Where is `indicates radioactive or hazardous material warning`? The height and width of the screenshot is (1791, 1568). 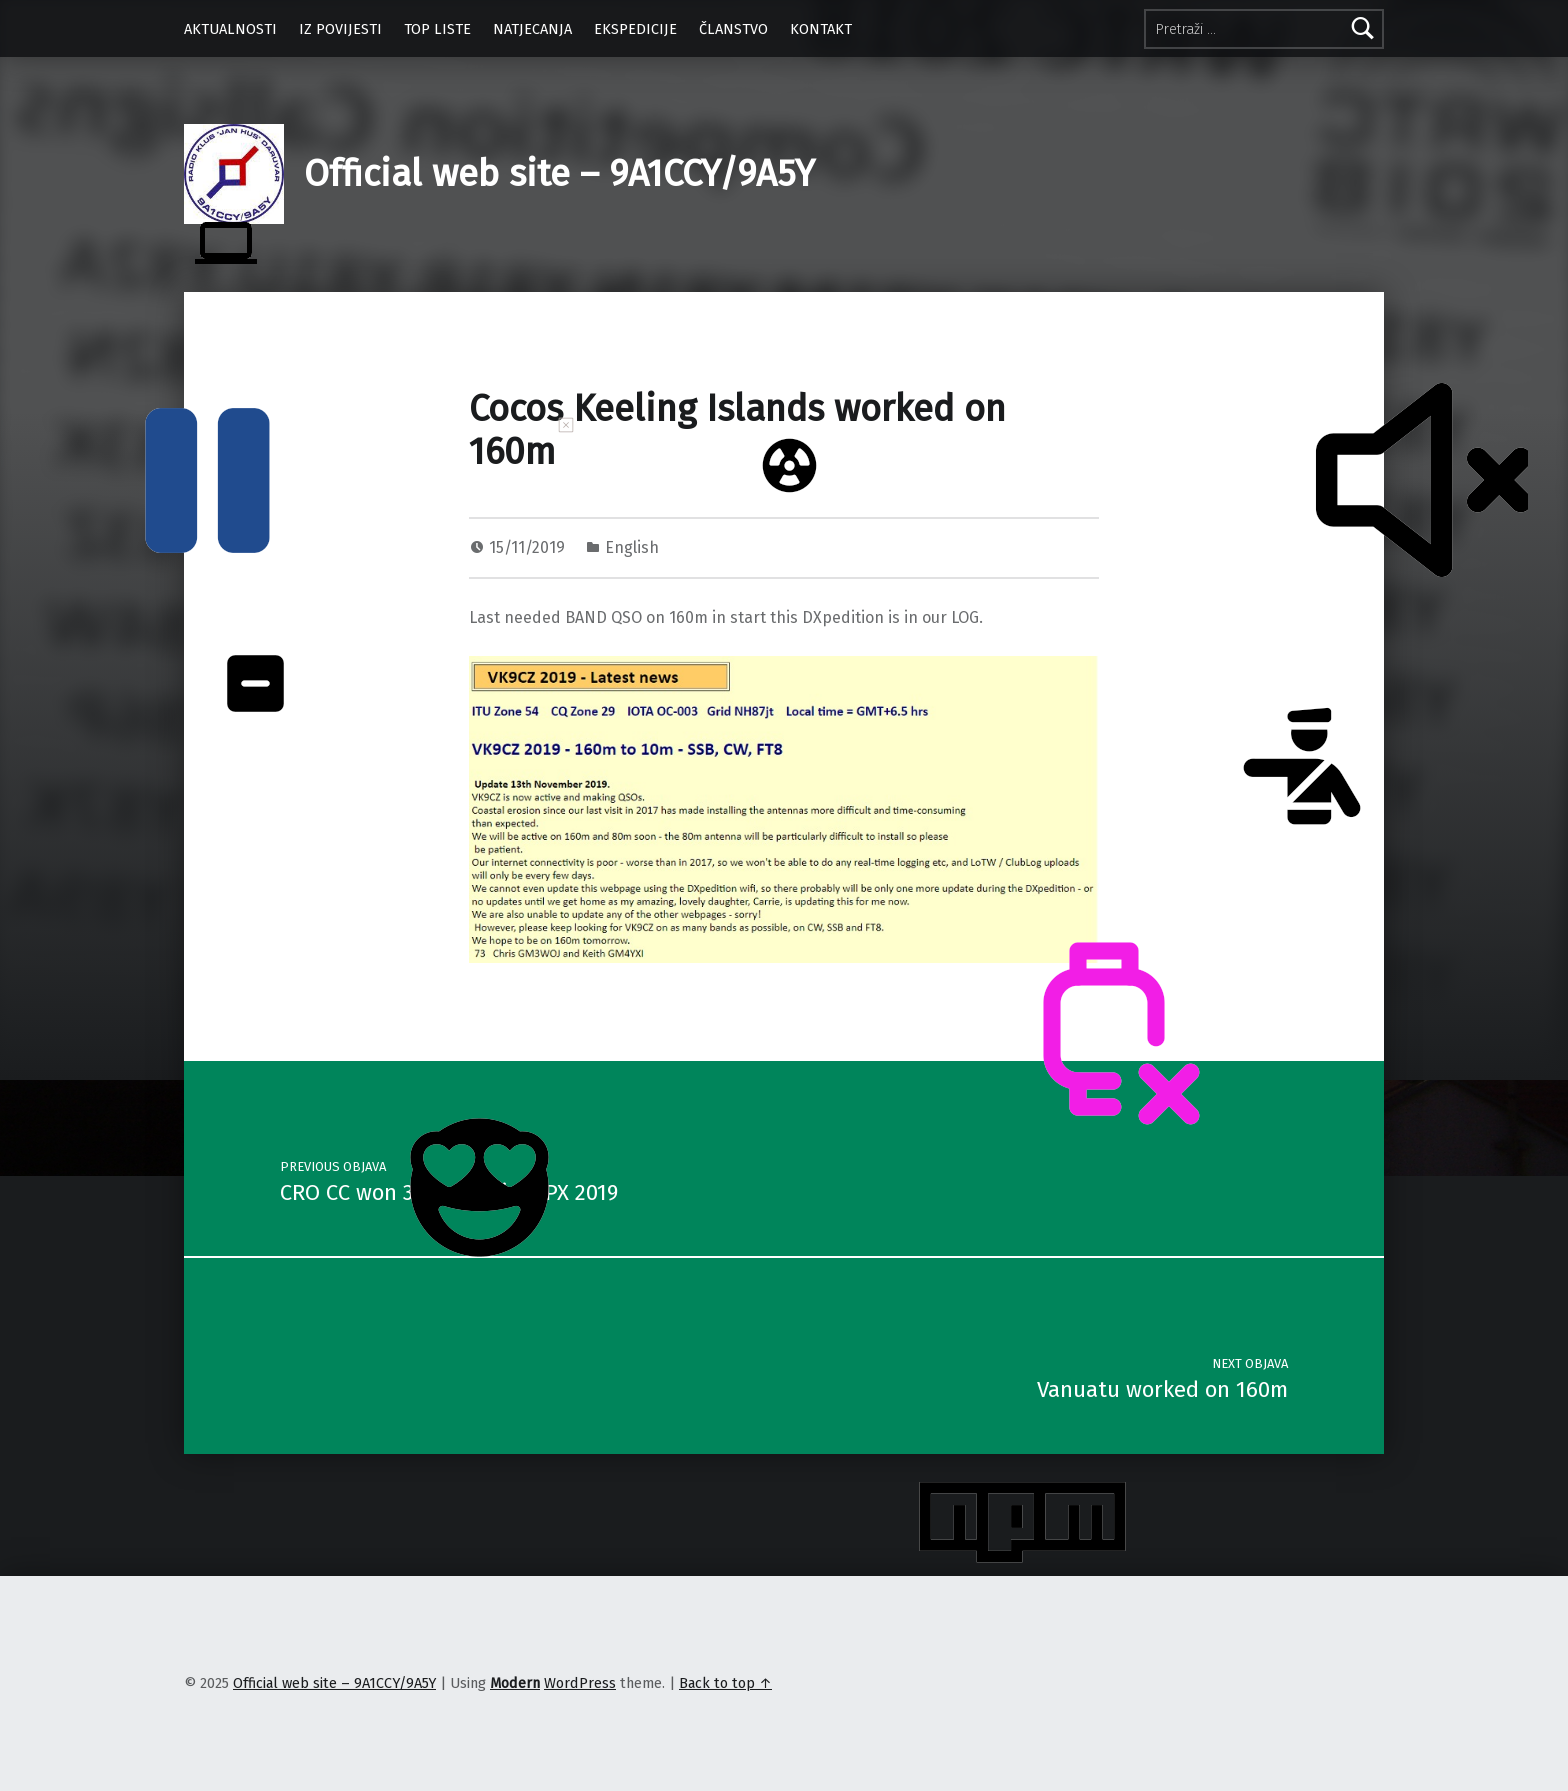
indicates radioactive or hazardous material warning is located at coordinates (789, 465).